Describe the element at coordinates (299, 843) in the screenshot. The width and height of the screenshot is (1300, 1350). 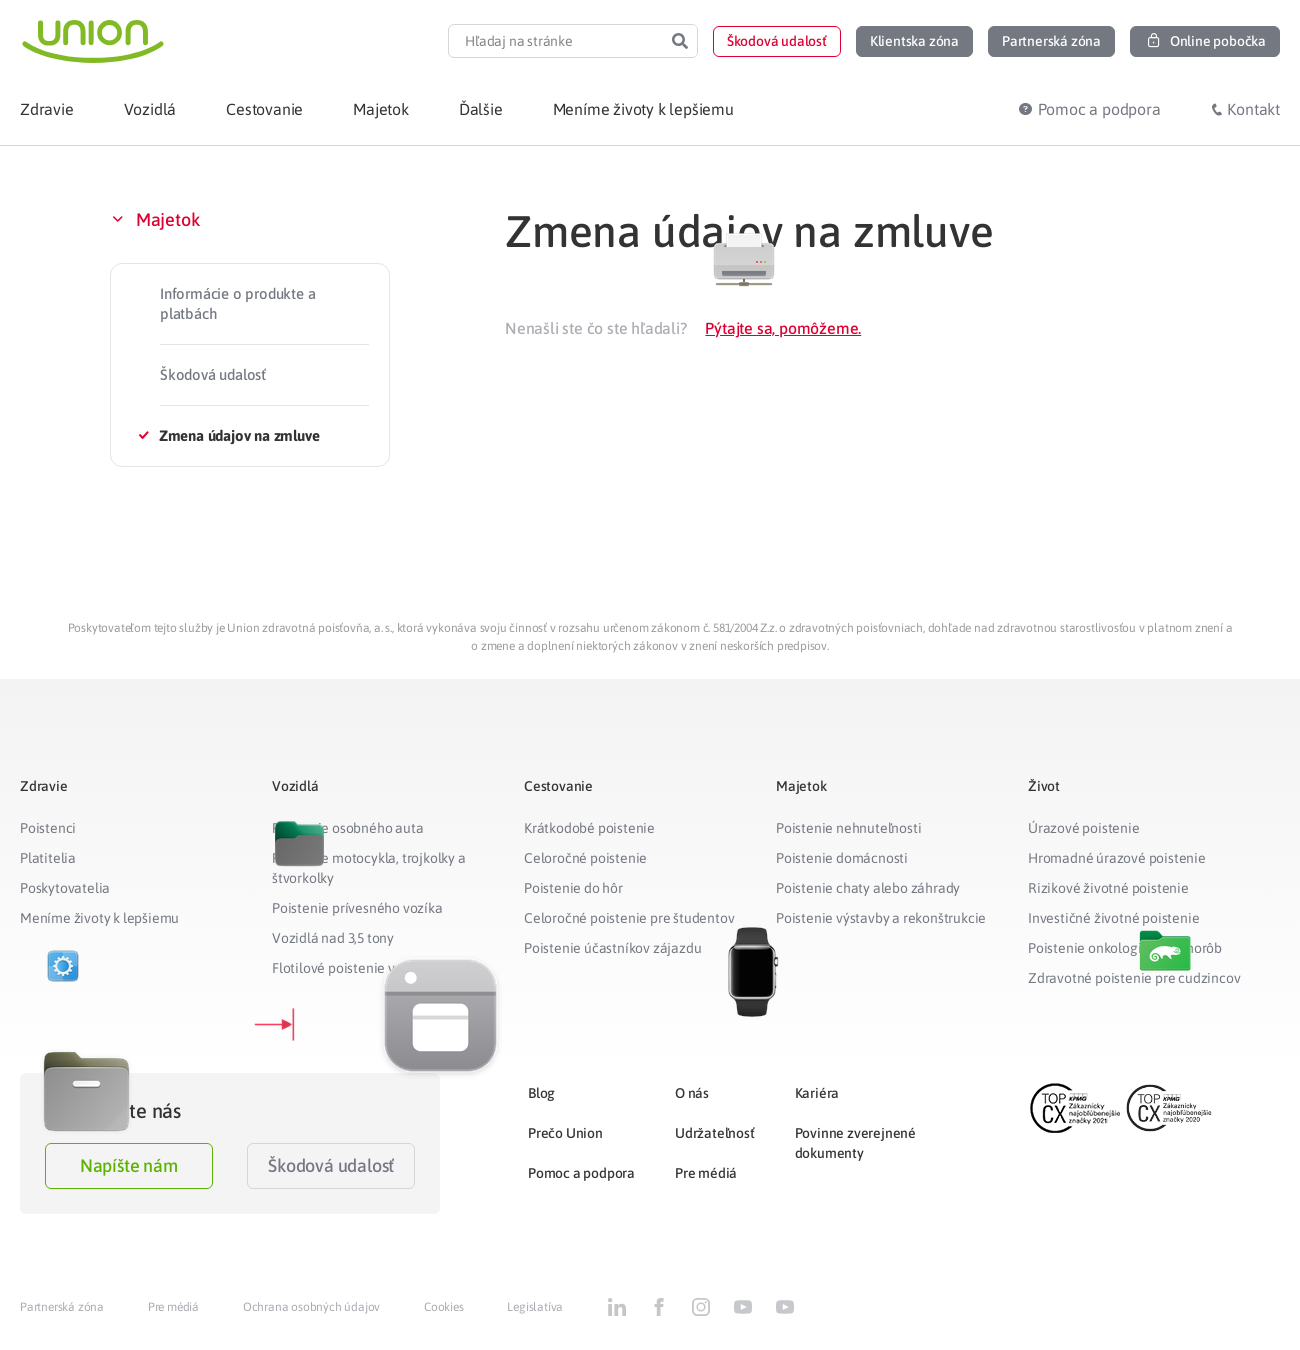
I see `open folder containing files` at that location.